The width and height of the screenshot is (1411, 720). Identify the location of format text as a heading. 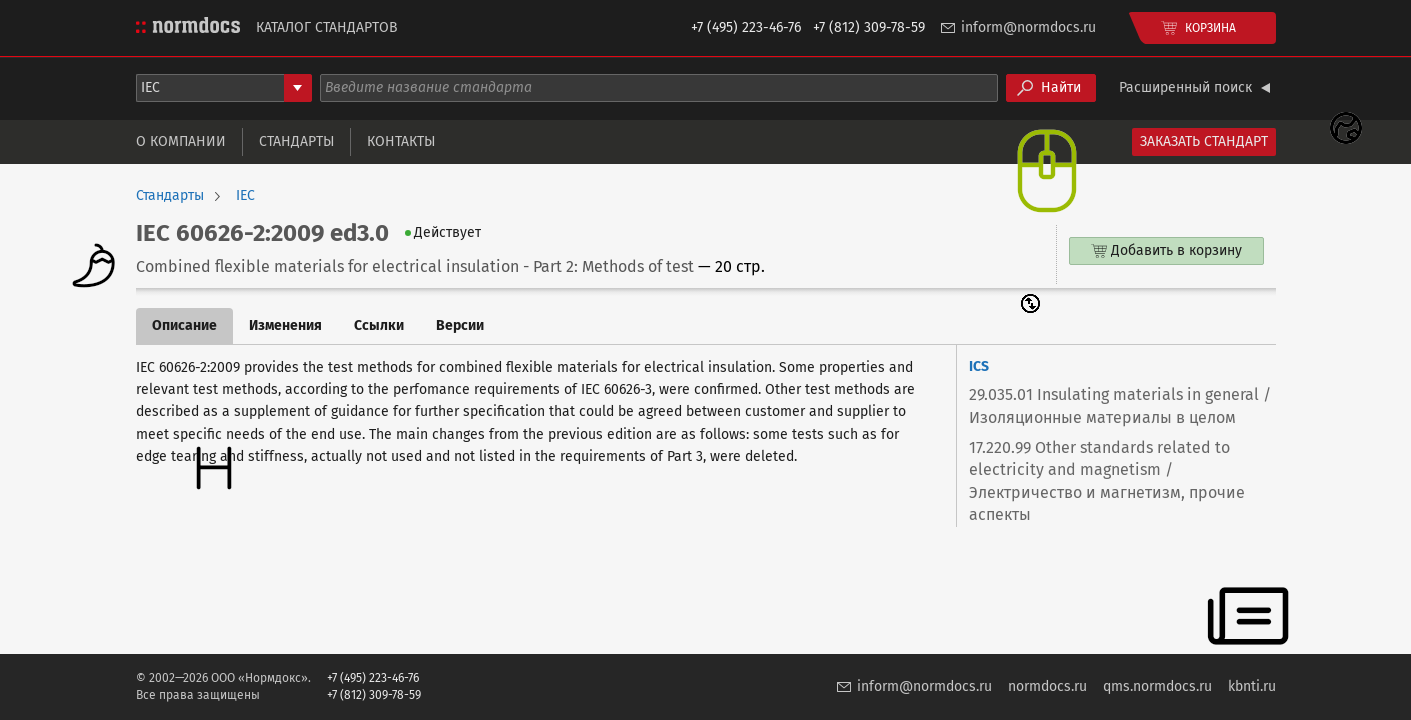
(214, 468).